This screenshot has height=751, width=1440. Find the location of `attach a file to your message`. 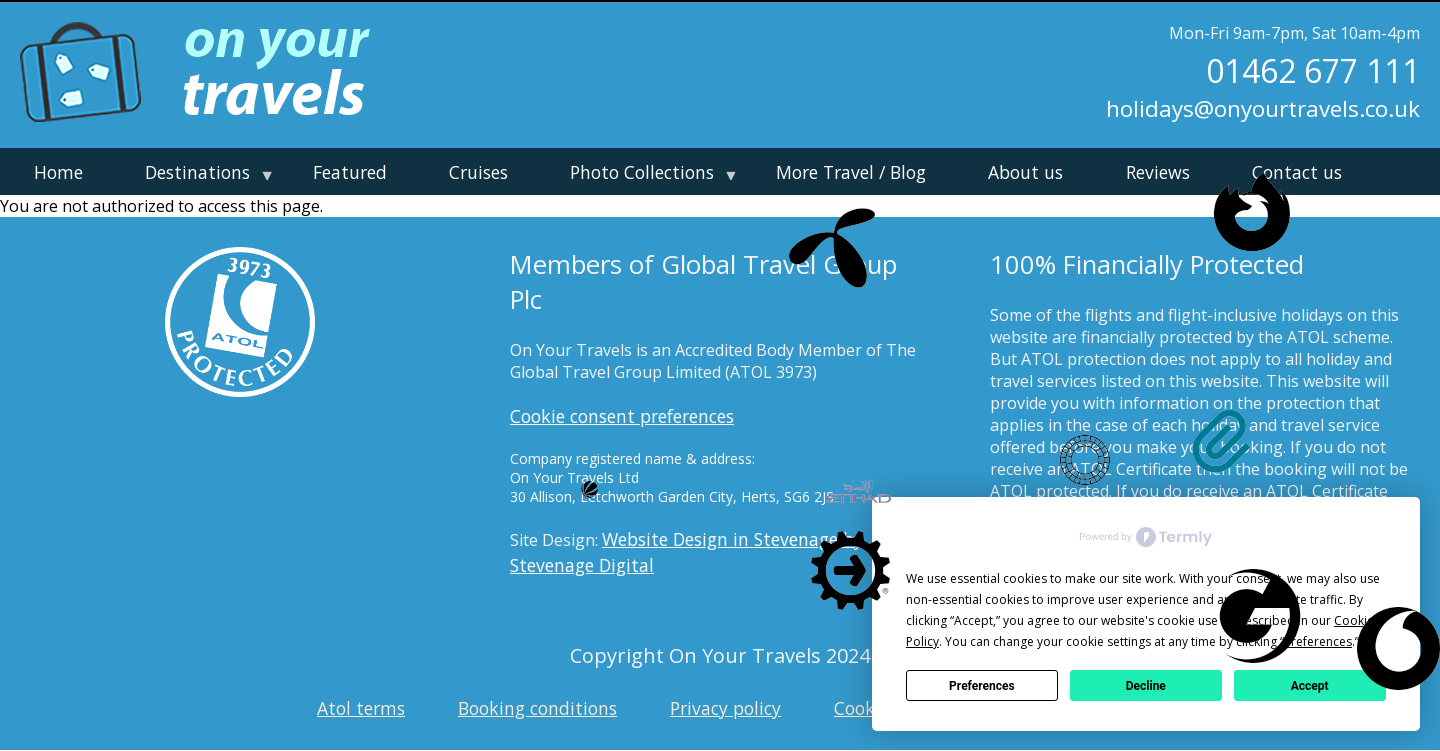

attach a file to your message is located at coordinates (1222, 442).